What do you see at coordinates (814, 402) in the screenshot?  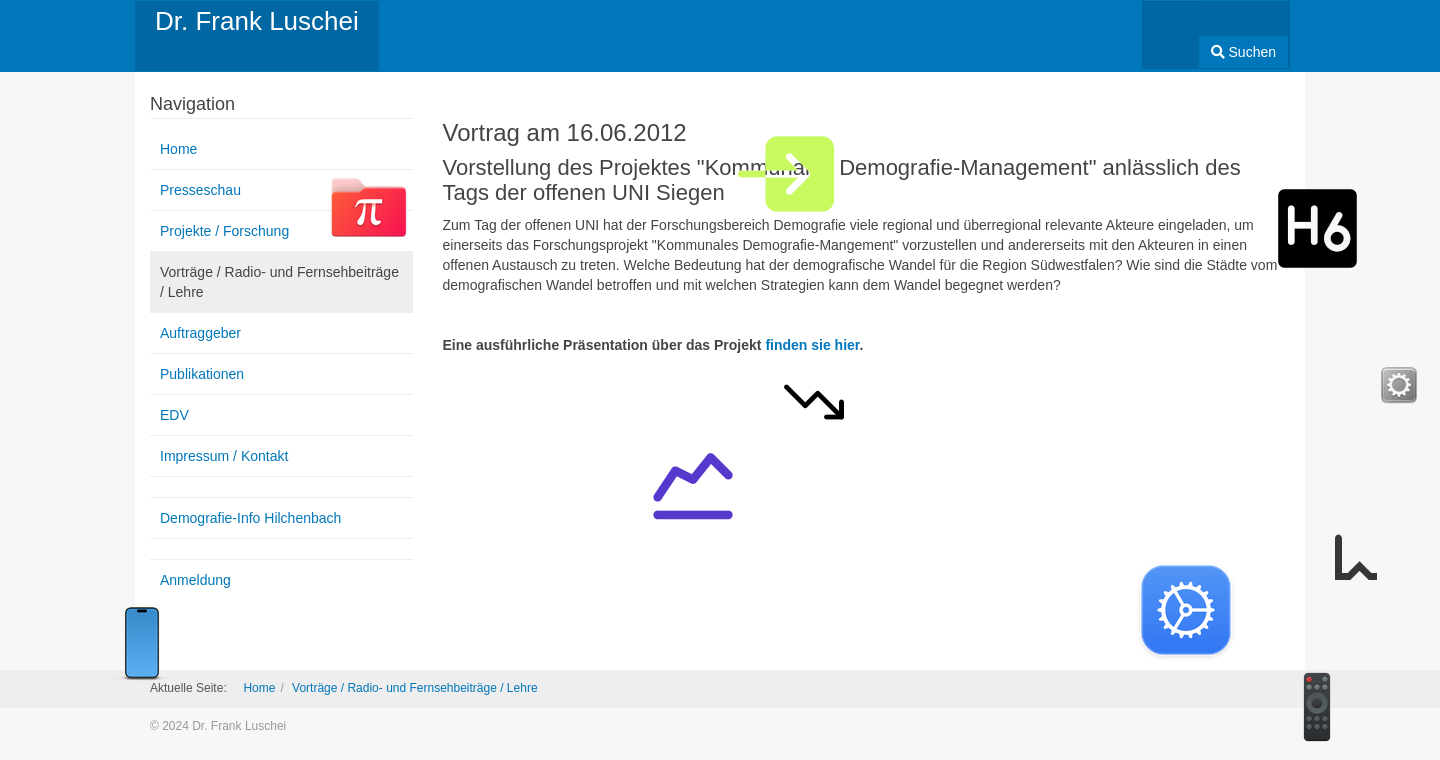 I see `indicates a downward trend or declining metrics` at bounding box center [814, 402].